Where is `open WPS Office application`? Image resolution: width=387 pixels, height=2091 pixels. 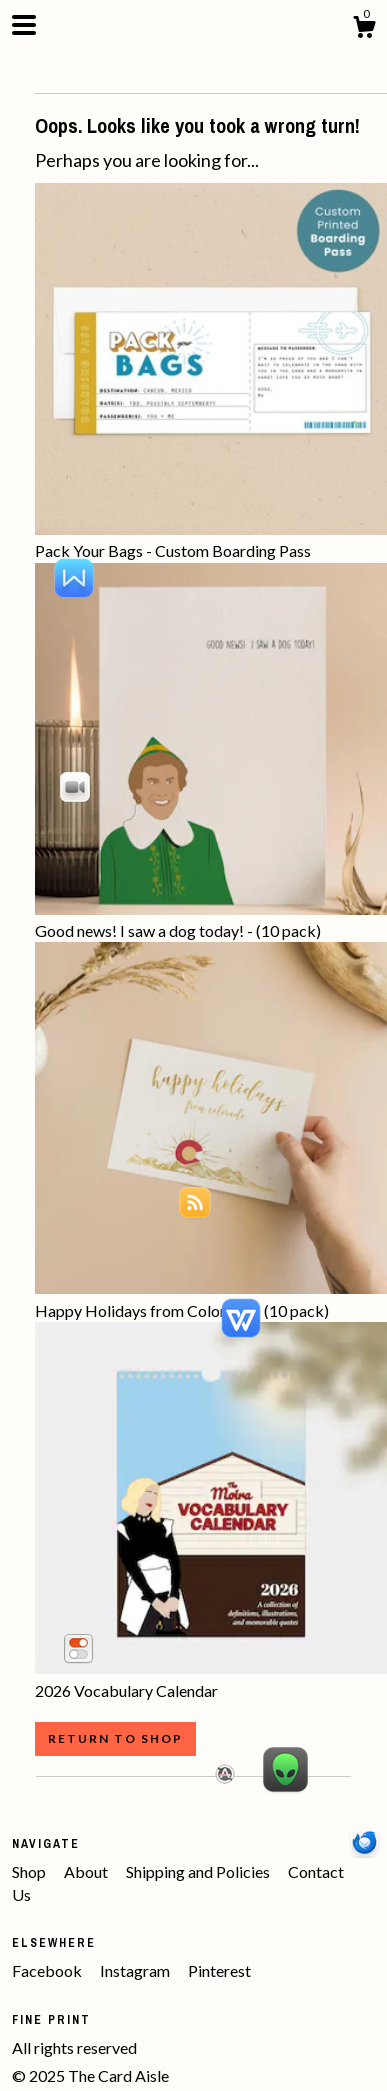
open WPS Office application is located at coordinates (241, 1318).